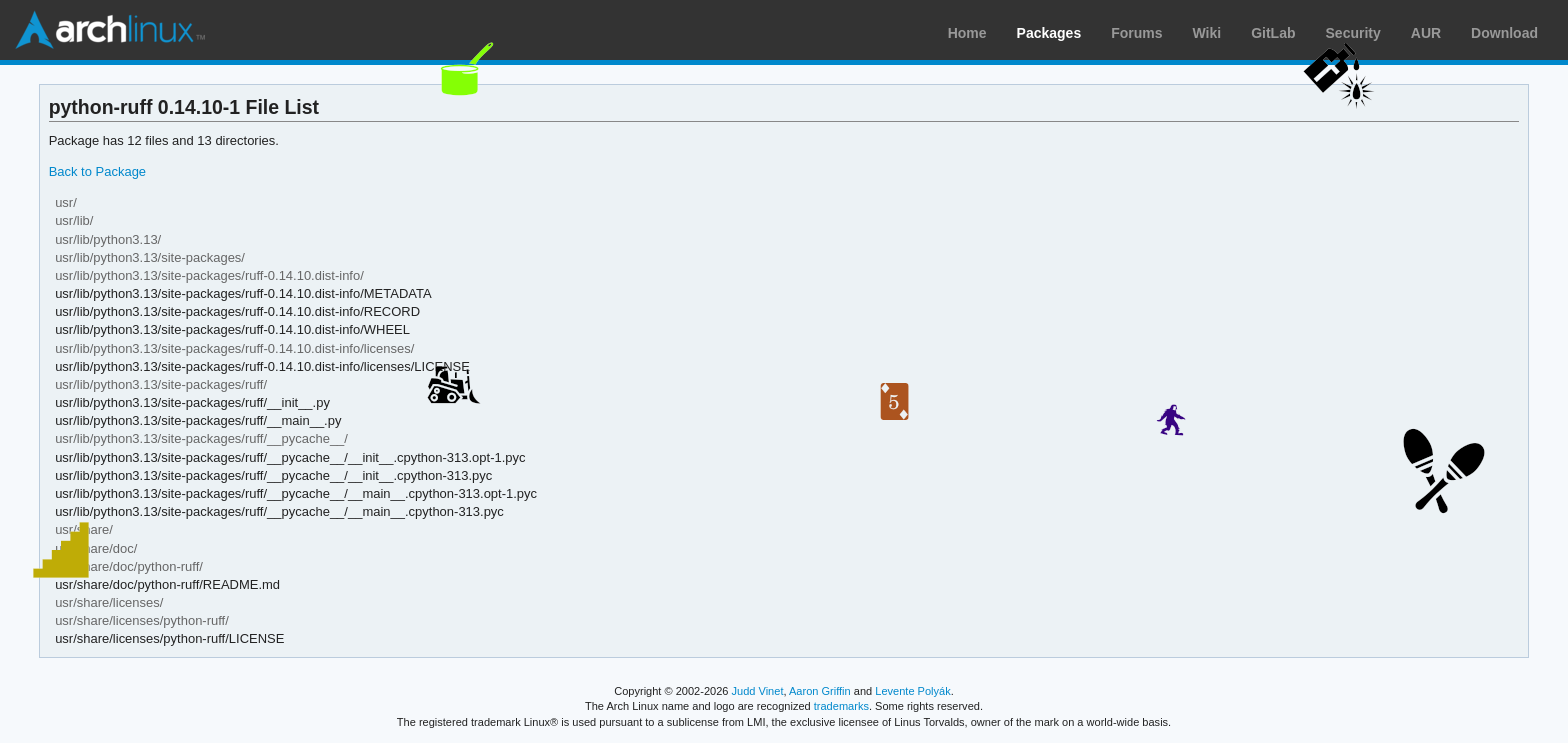 The height and width of the screenshot is (743, 1568). Describe the element at coordinates (454, 385) in the screenshot. I see `construction or demolition in progress` at that location.